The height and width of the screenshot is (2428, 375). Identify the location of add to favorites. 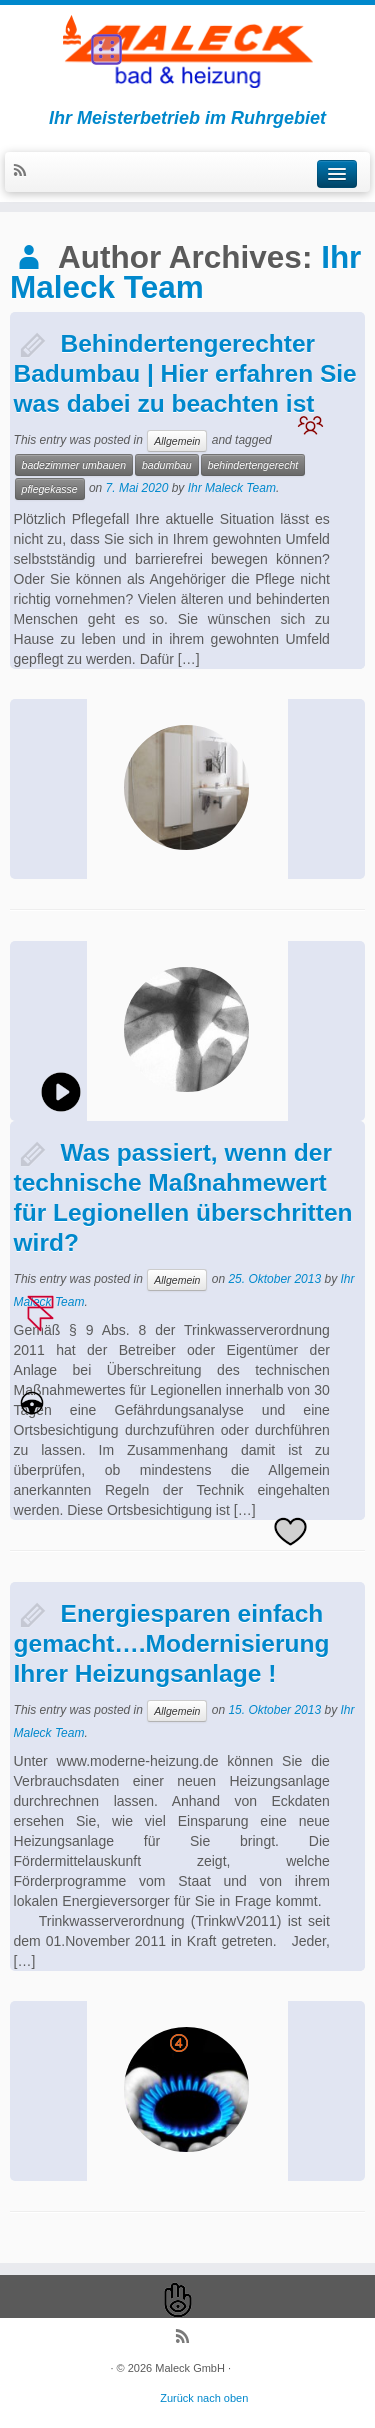
(290, 1530).